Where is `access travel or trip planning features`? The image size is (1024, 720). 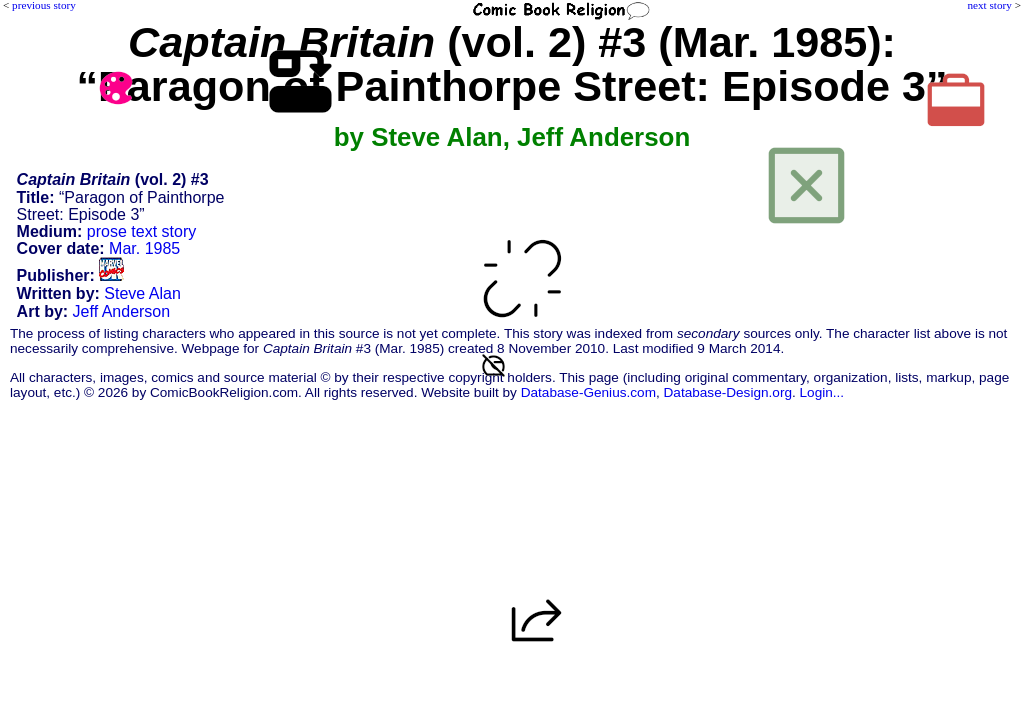
access travel or trip planning features is located at coordinates (956, 102).